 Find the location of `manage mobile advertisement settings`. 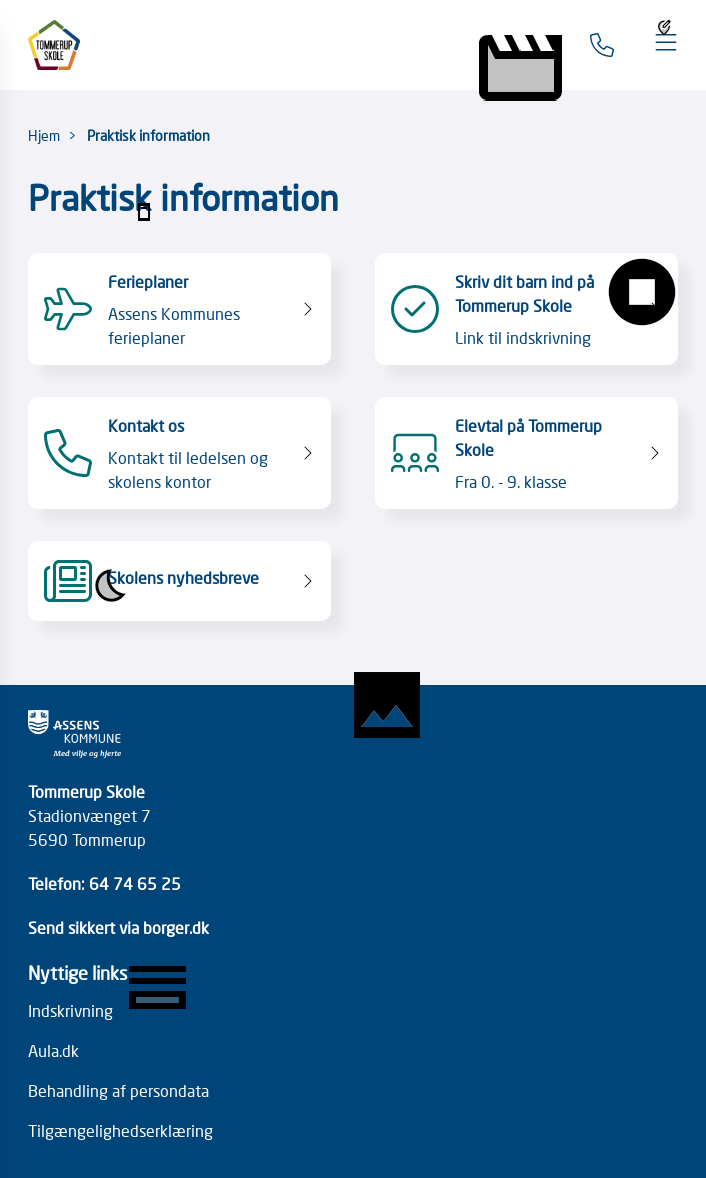

manage mobile advertisement settings is located at coordinates (144, 212).